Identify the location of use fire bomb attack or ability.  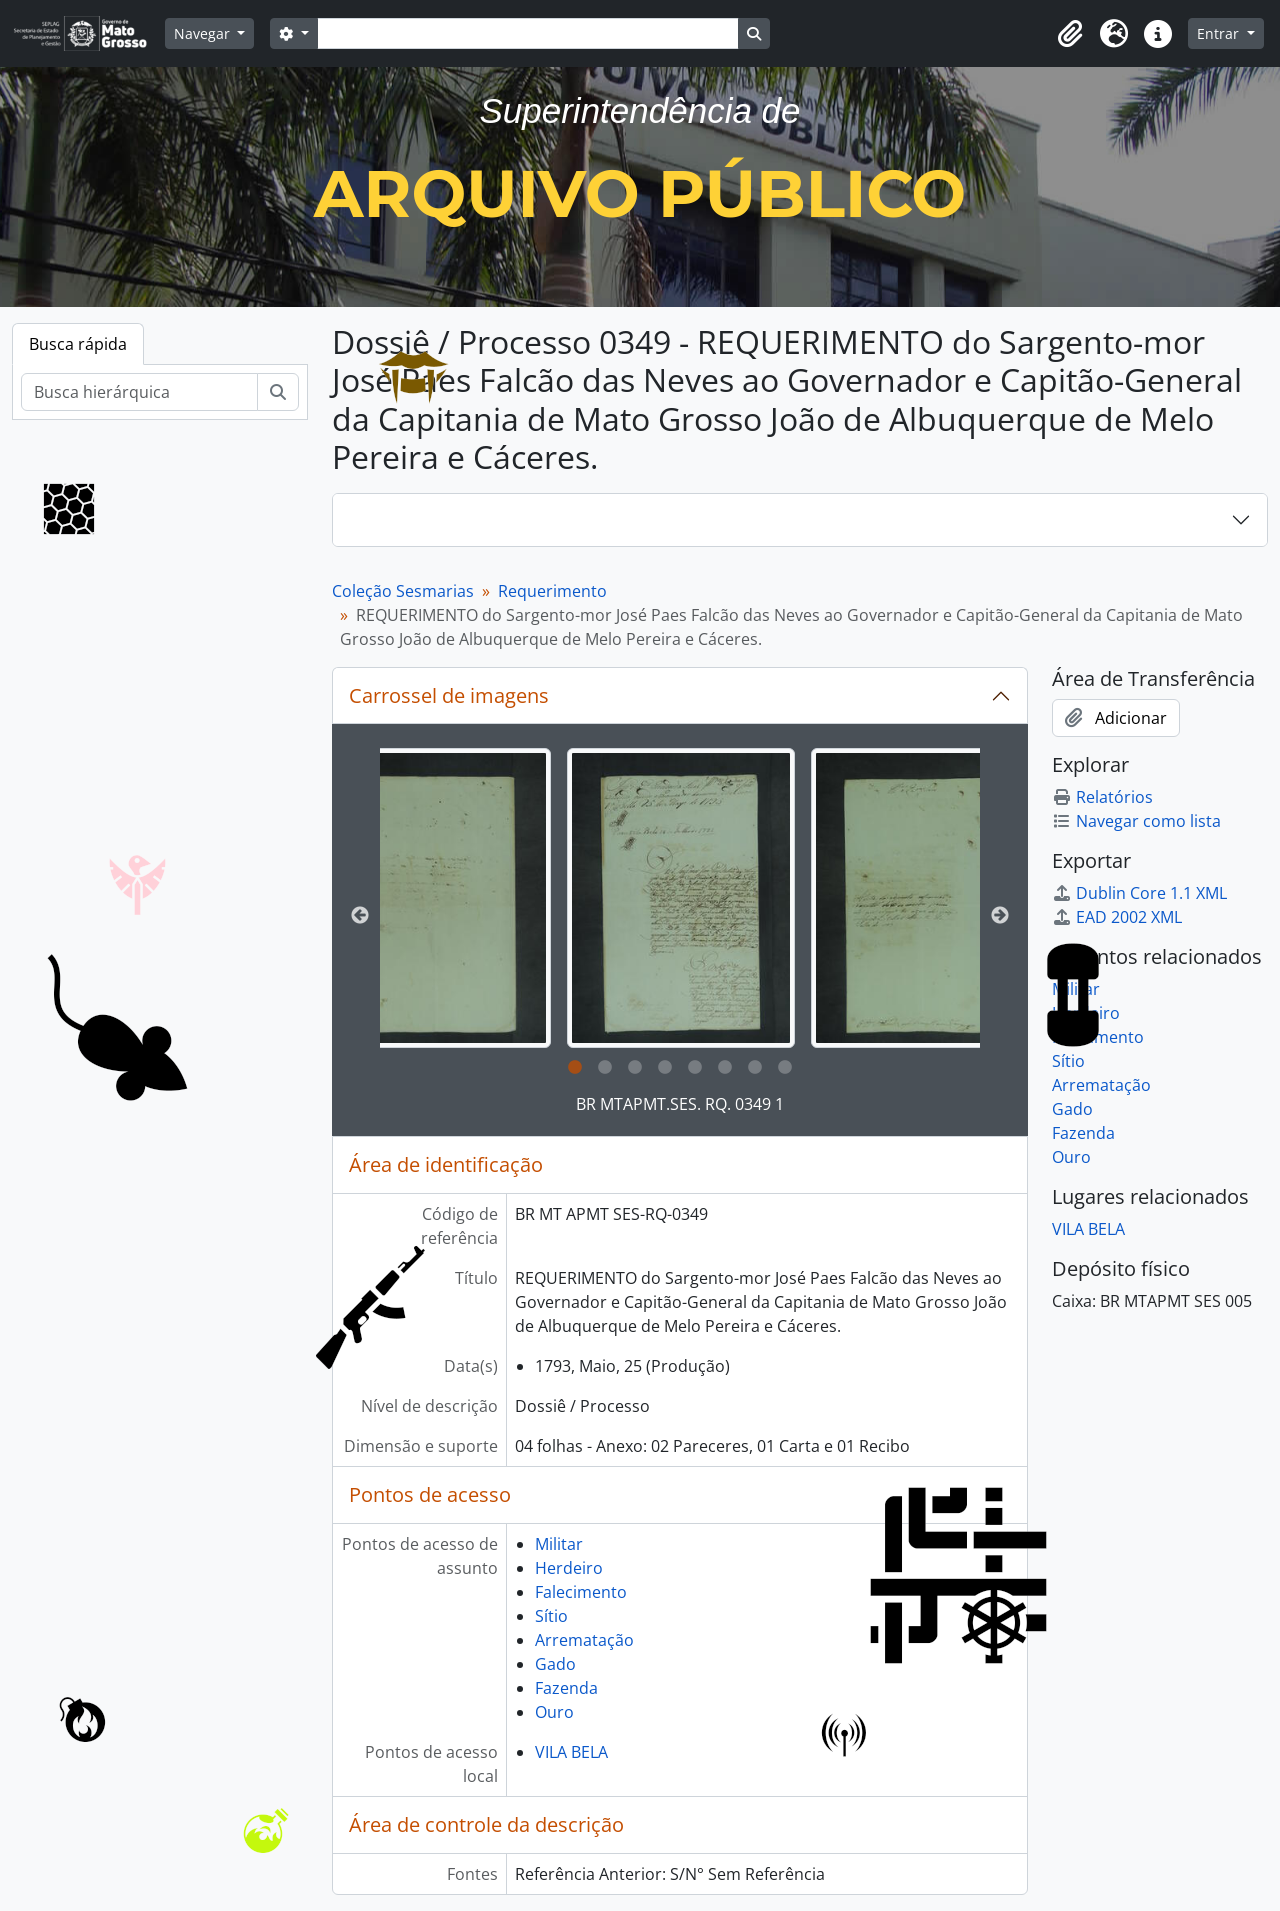
(82, 1719).